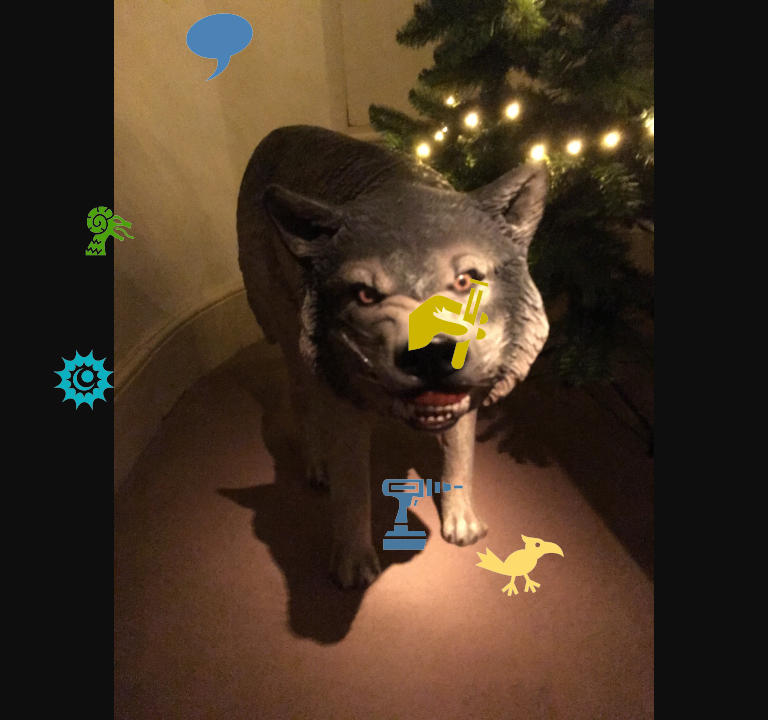 Image resolution: width=768 pixels, height=720 pixels. Describe the element at coordinates (452, 323) in the screenshot. I see `conduct a science experiment or lab test` at that location.